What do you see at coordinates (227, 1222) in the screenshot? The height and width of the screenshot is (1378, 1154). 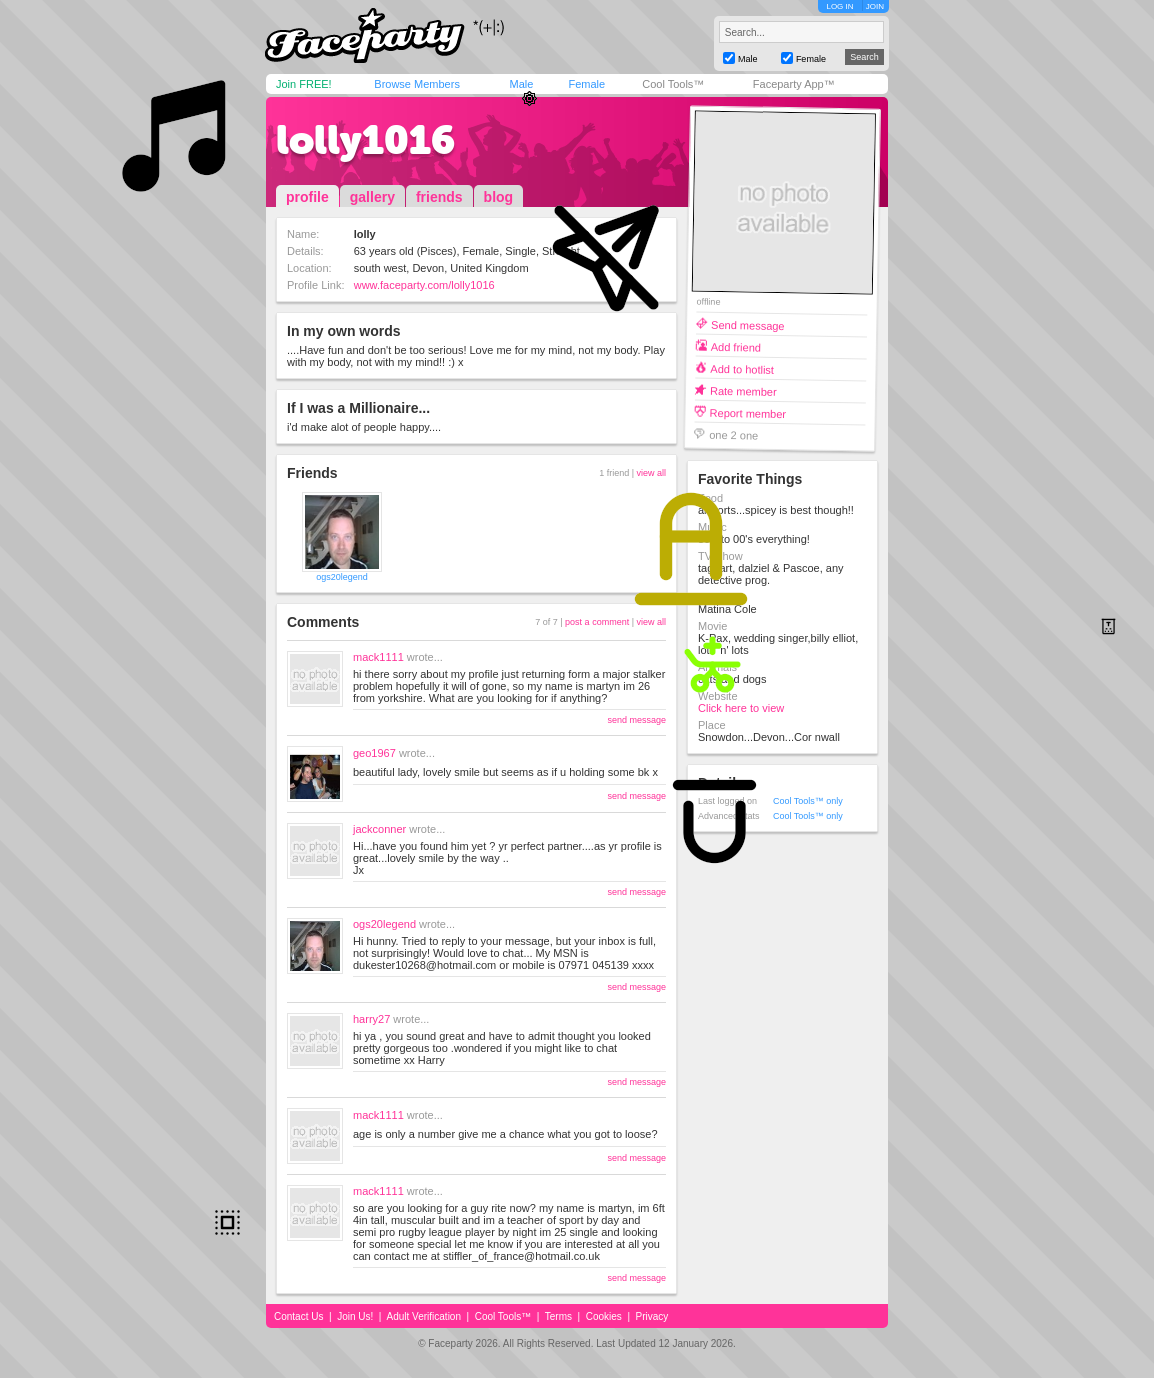 I see `adjust margin spacing around an element` at bounding box center [227, 1222].